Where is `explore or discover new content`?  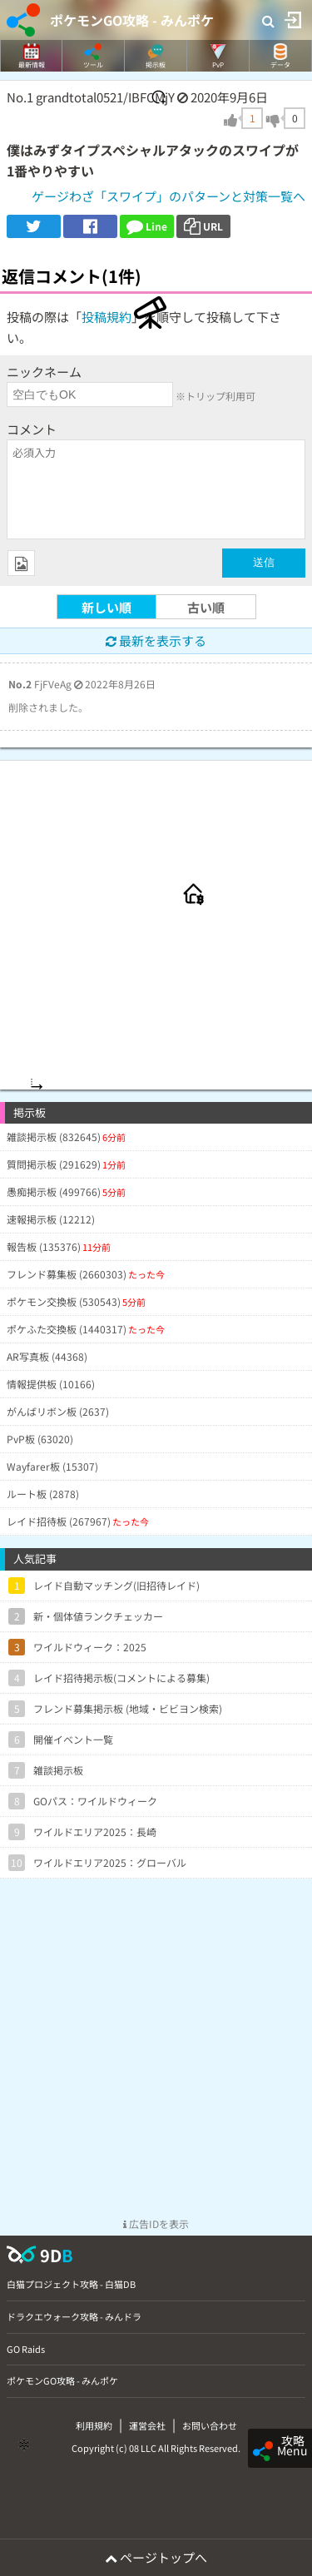
explore or discover new content is located at coordinates (150, 312).